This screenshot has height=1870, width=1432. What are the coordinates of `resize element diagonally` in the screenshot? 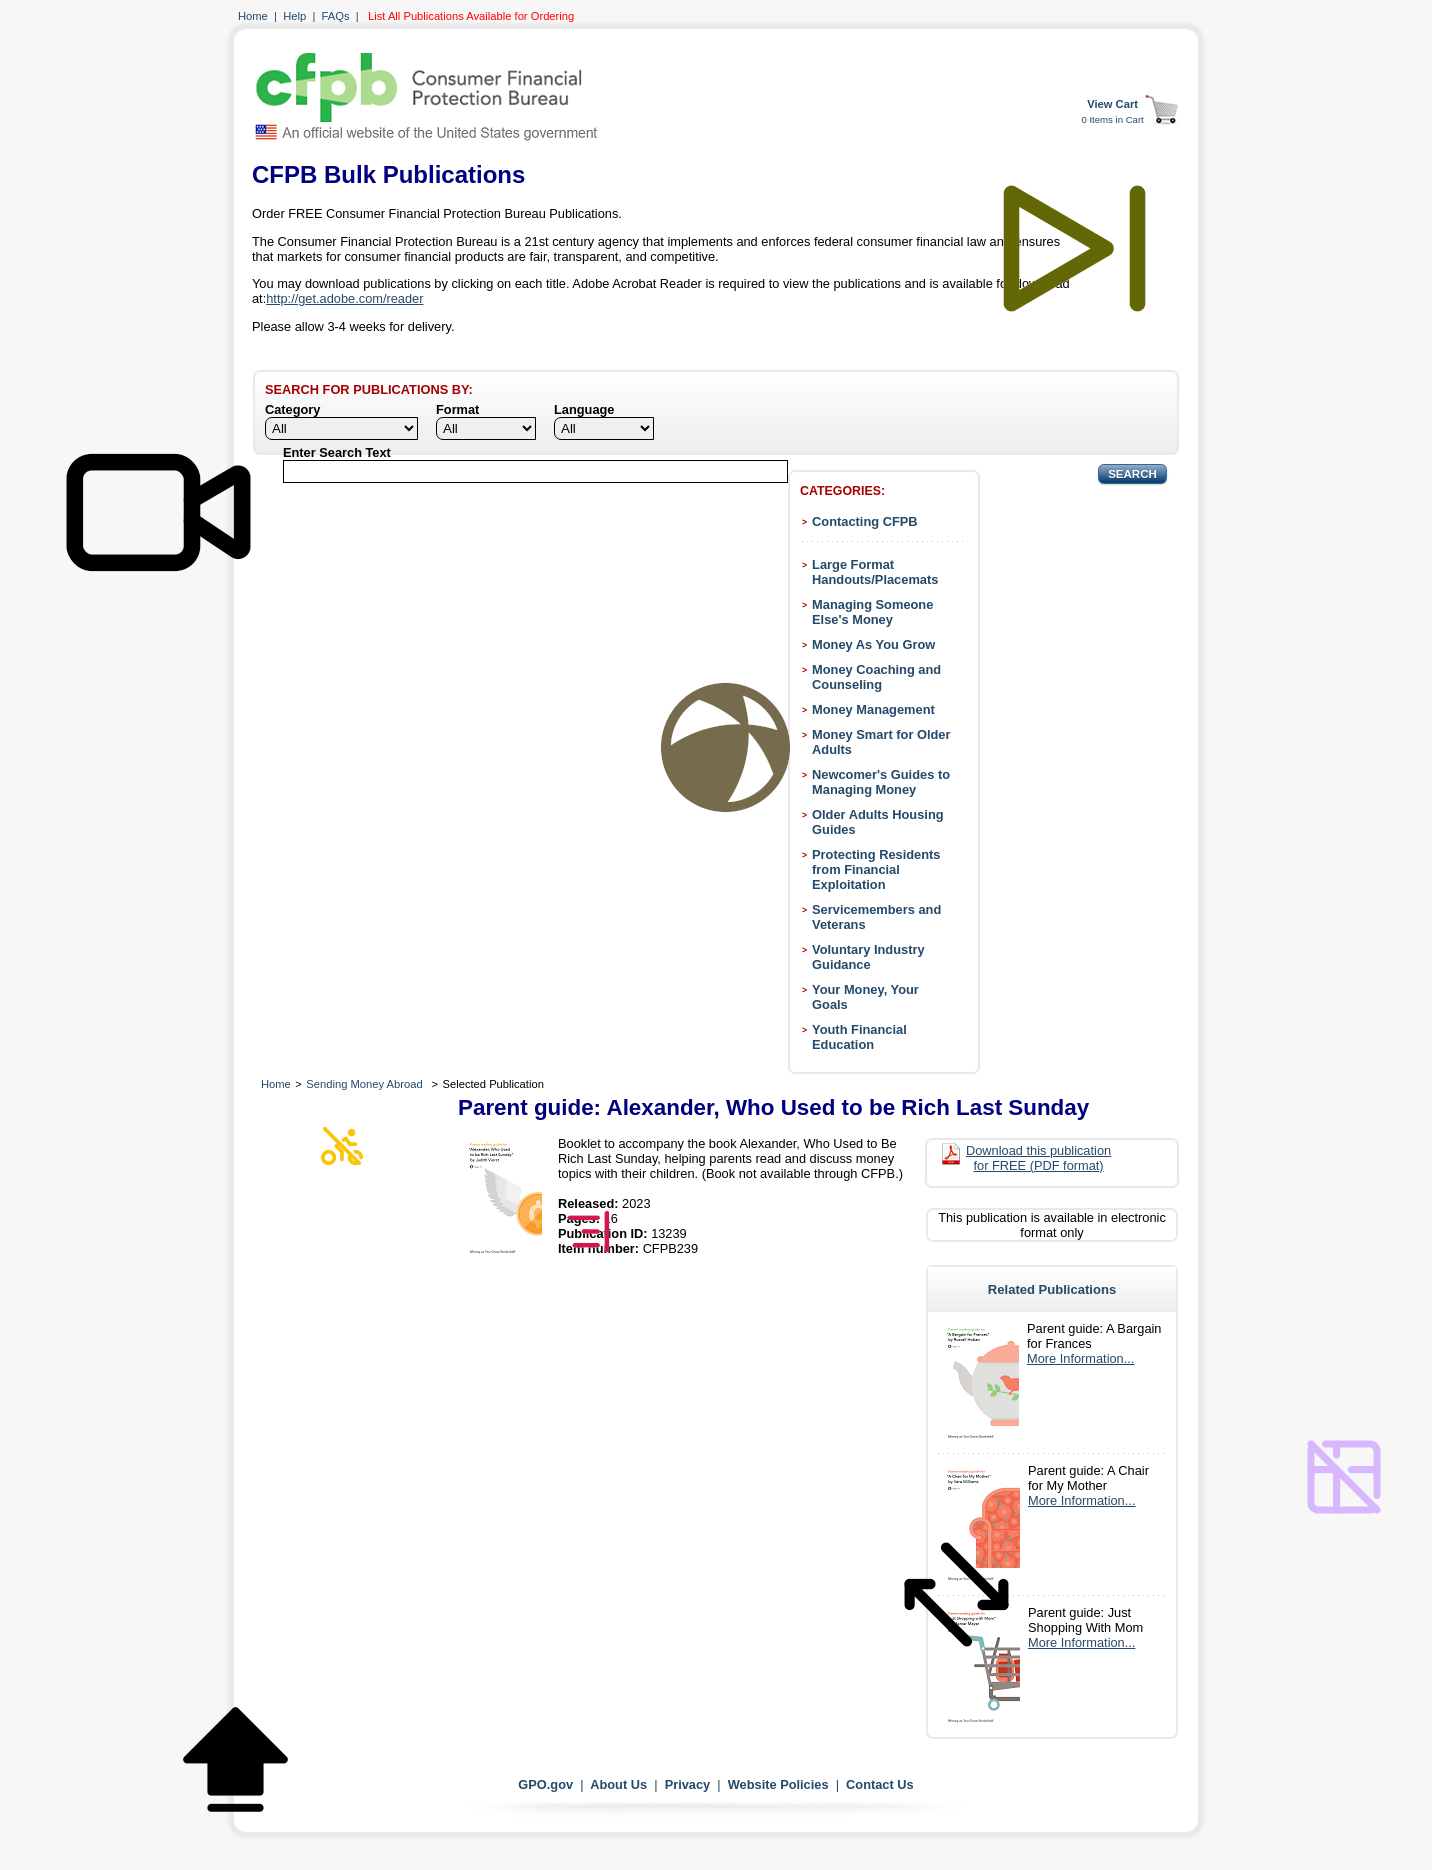 It's located at (956, 1594).